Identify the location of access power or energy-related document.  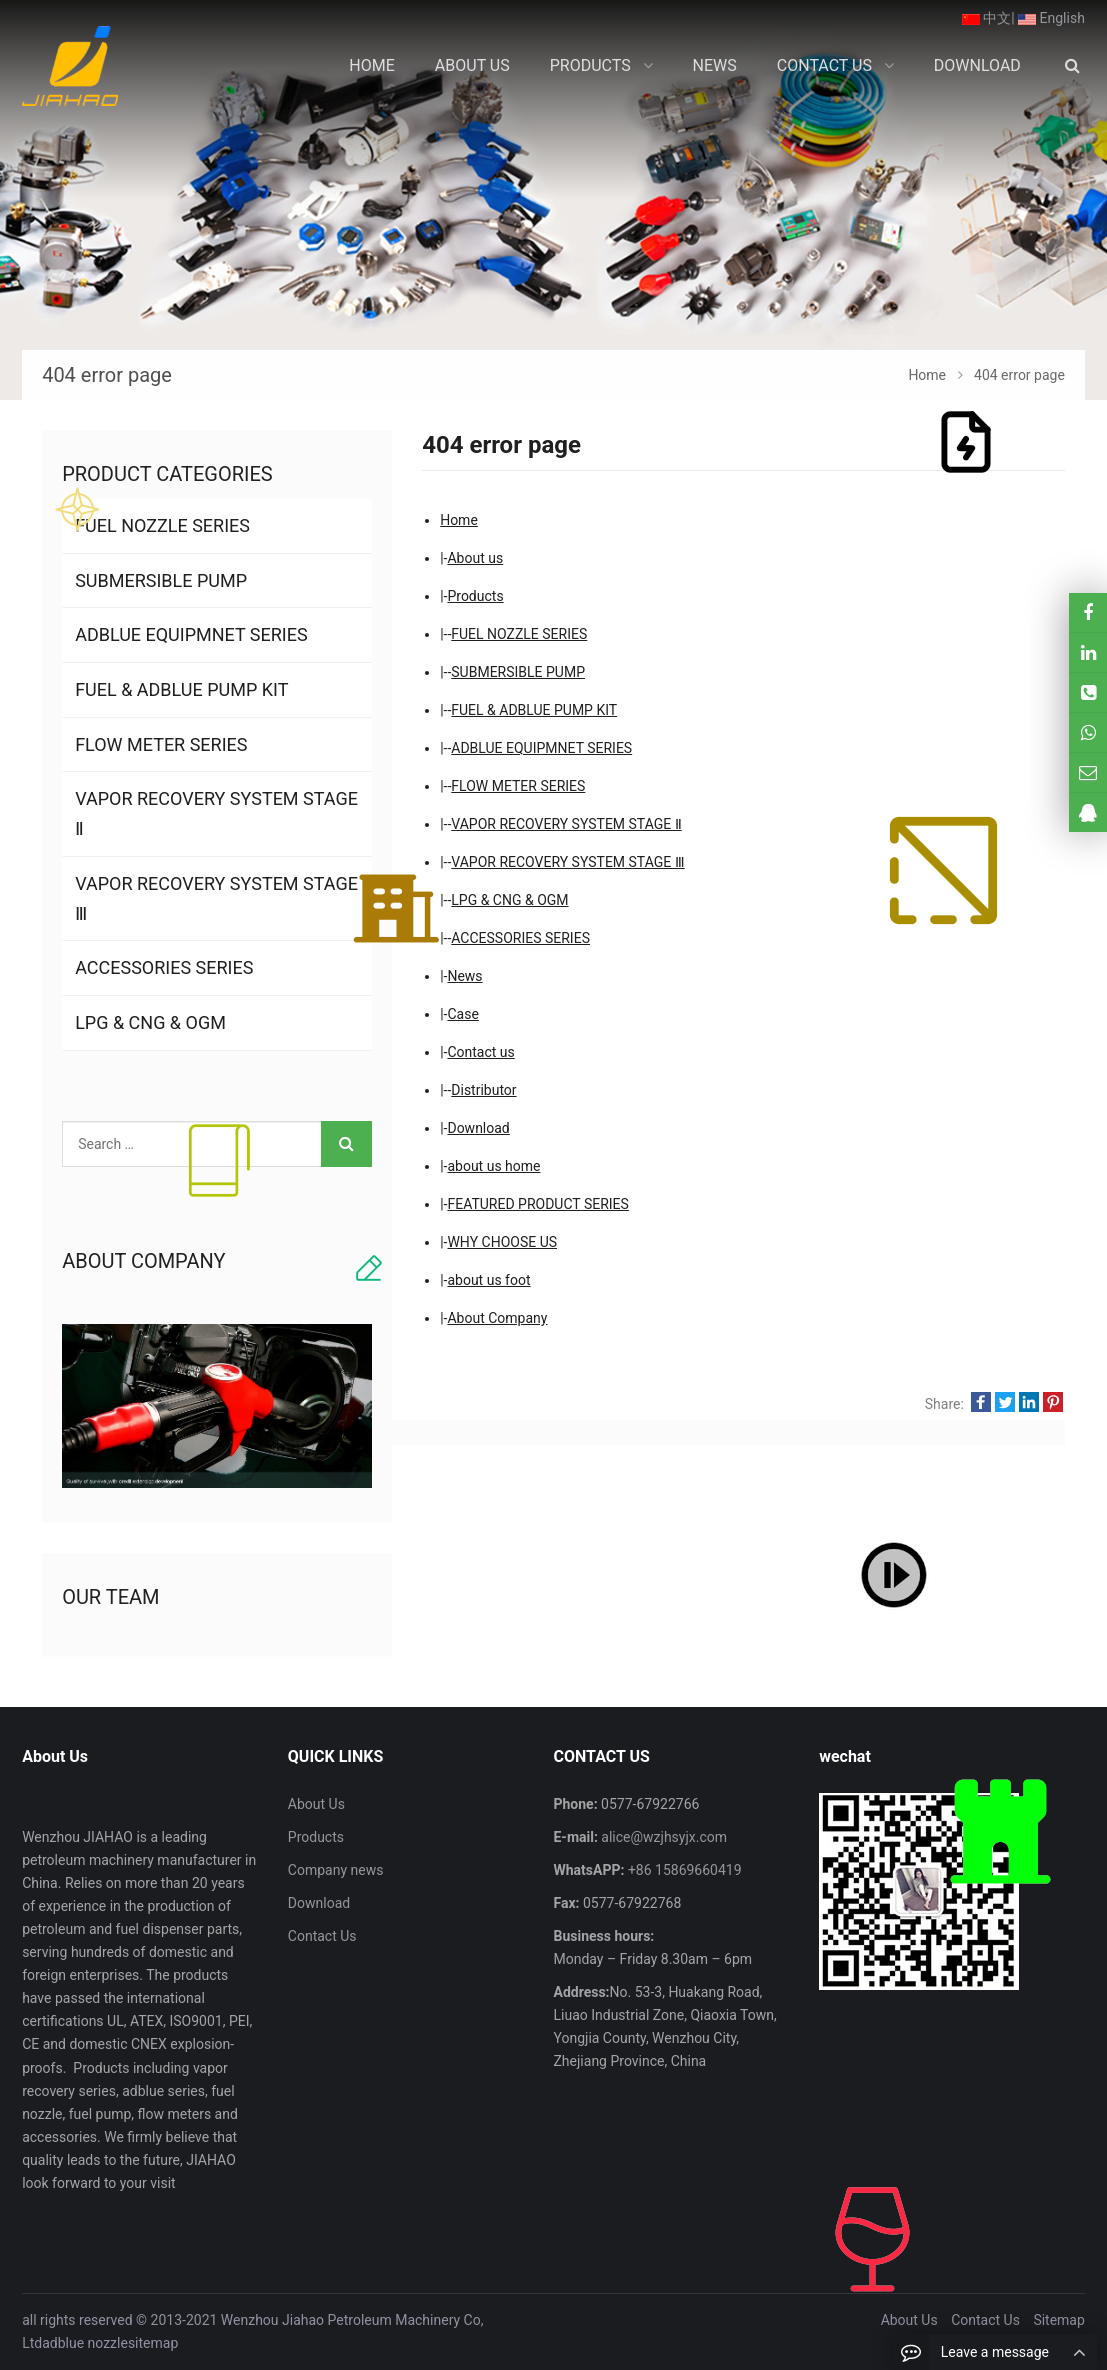
(966, 442).